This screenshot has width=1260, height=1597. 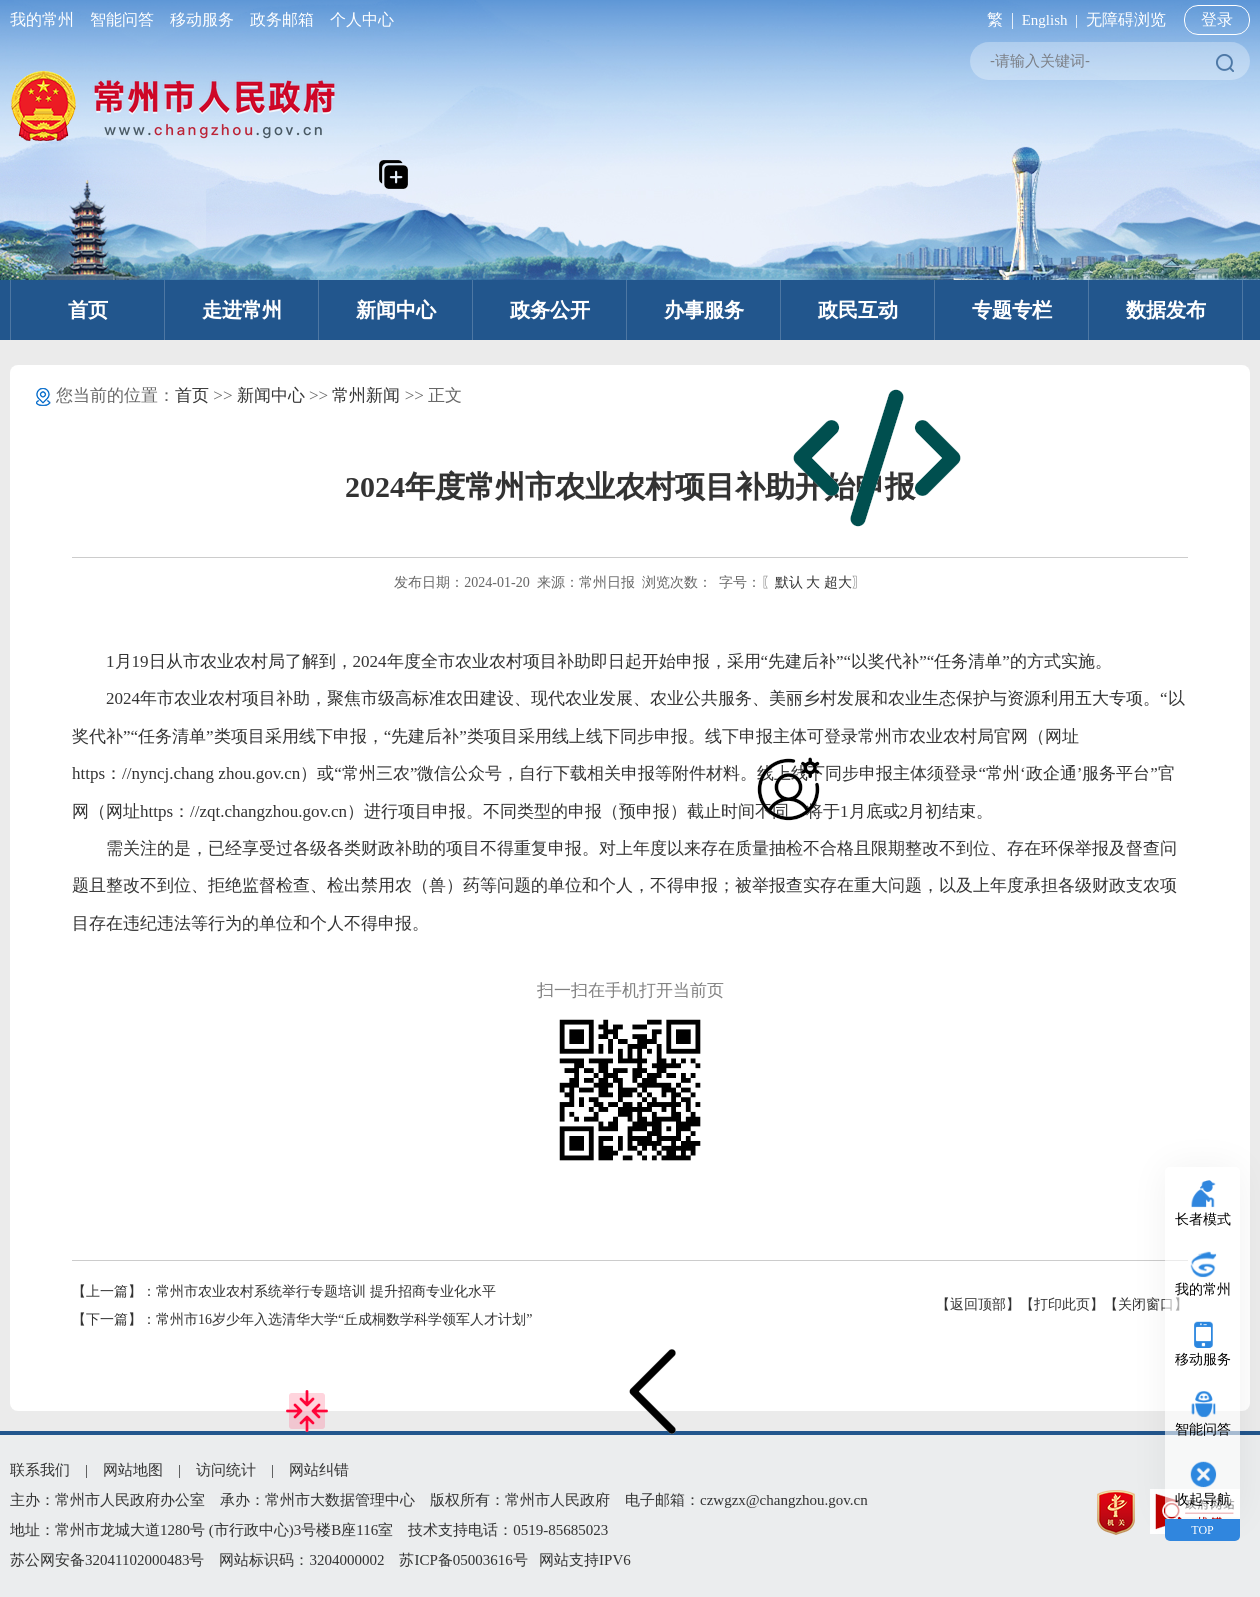 What do you see at coordinates (788, 789) in the screenshot?
I see `access user profile settings` at bounding box center [788, 789].